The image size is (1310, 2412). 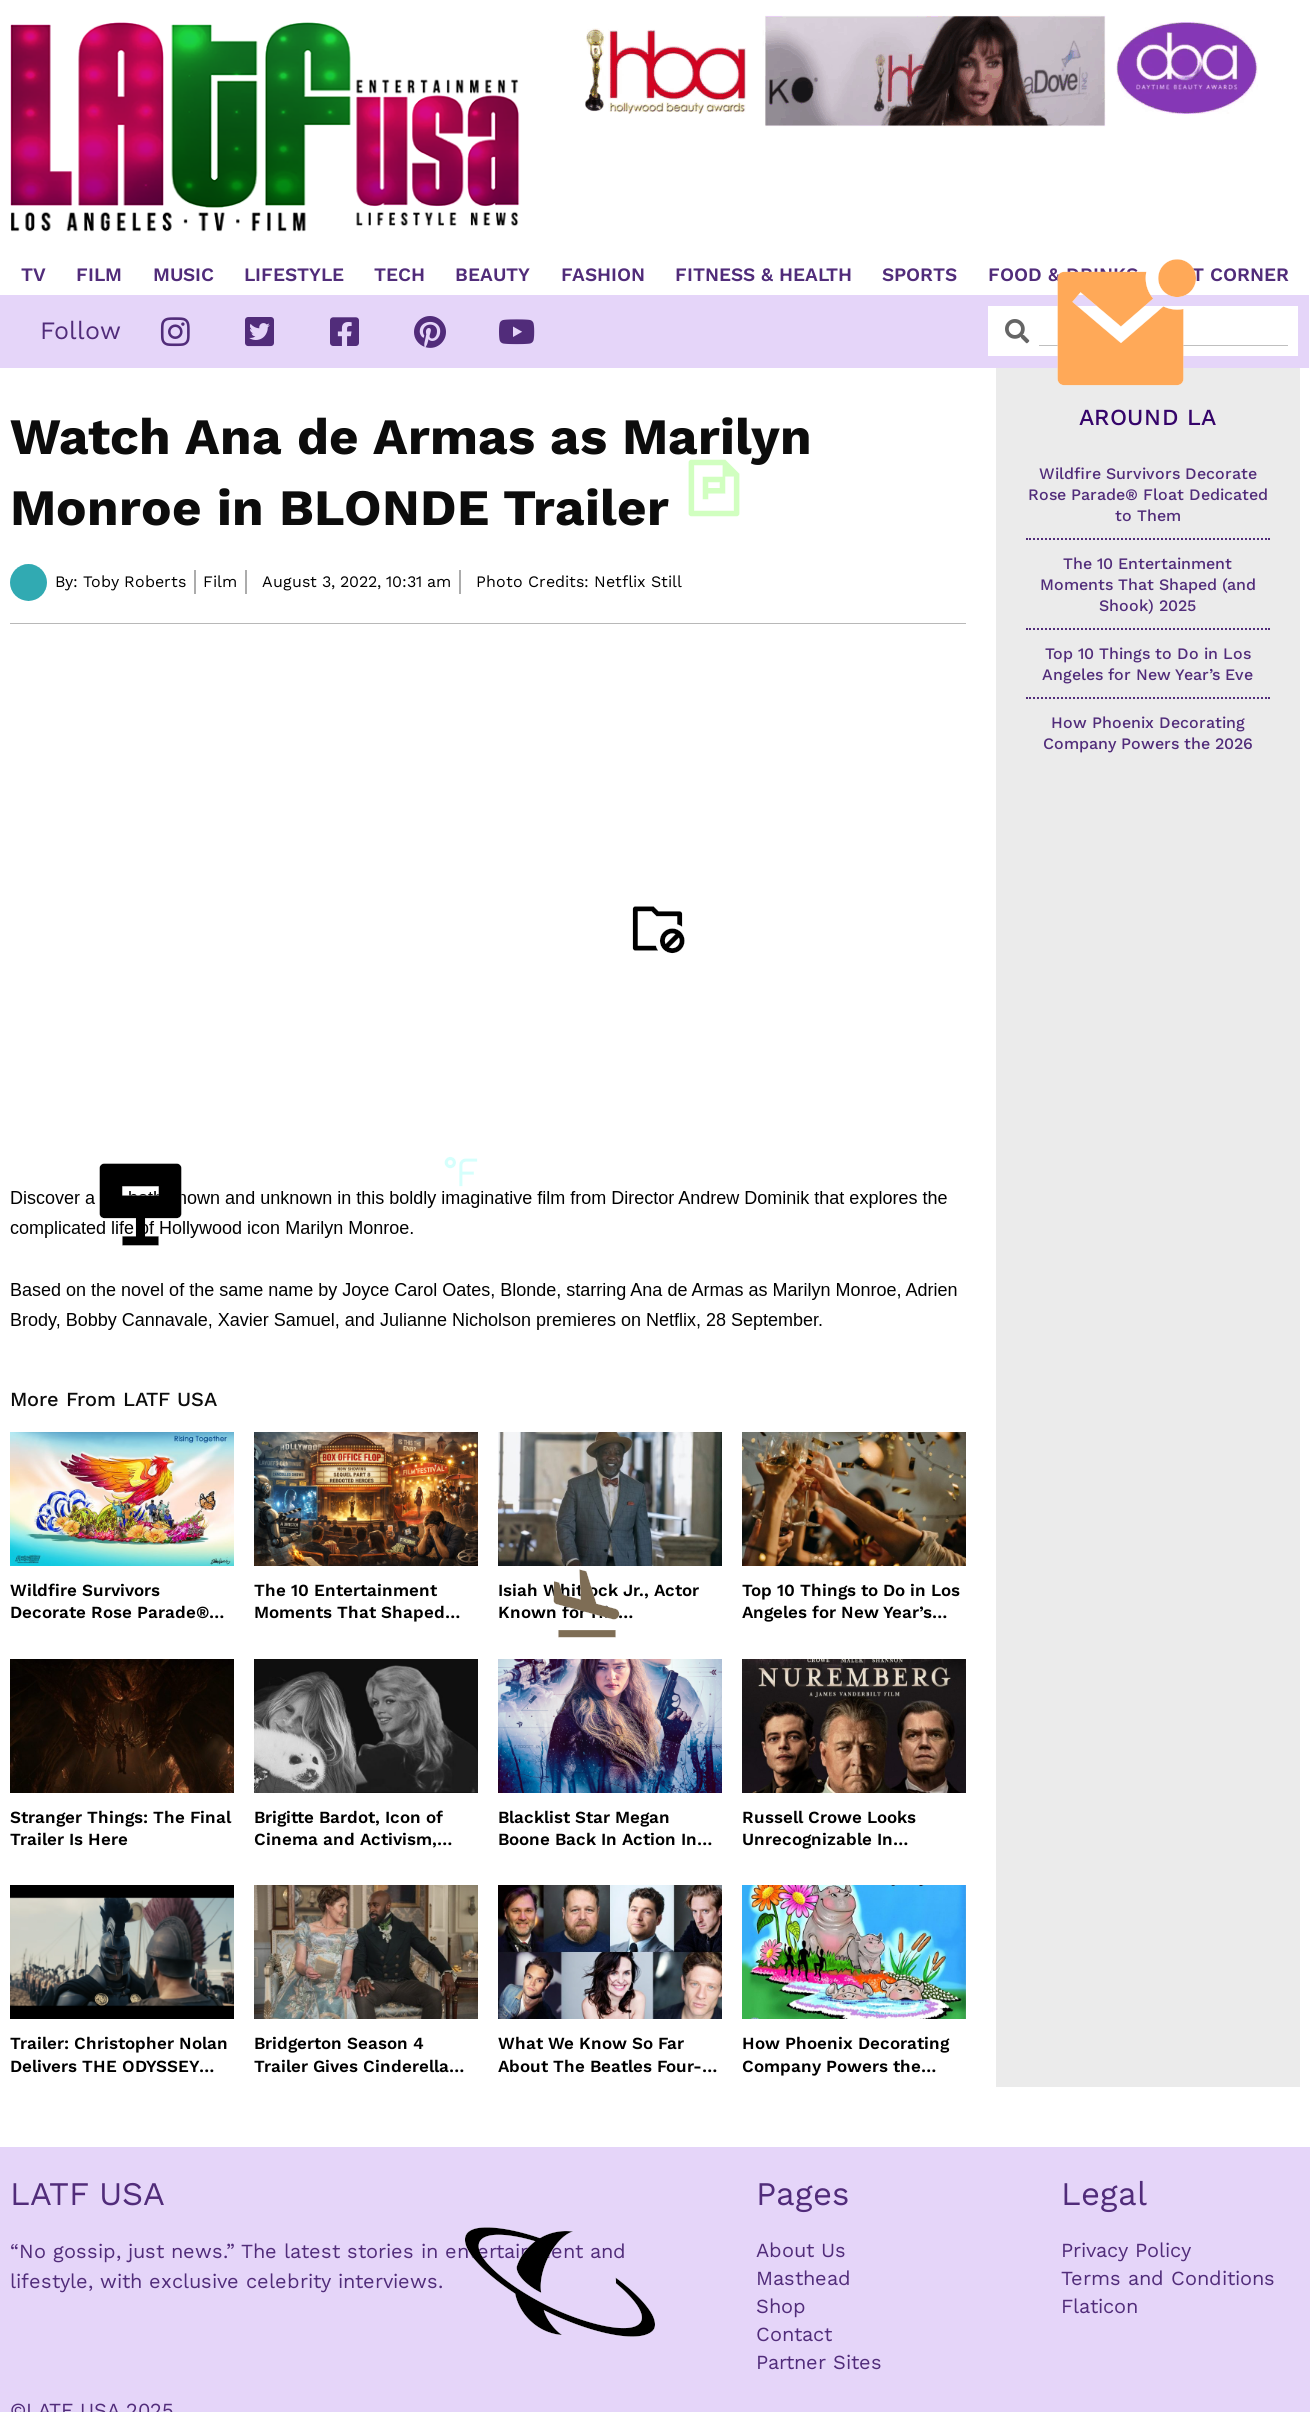 I want to click on open a PowerPoint presentation file, so click(x=714, y=488).